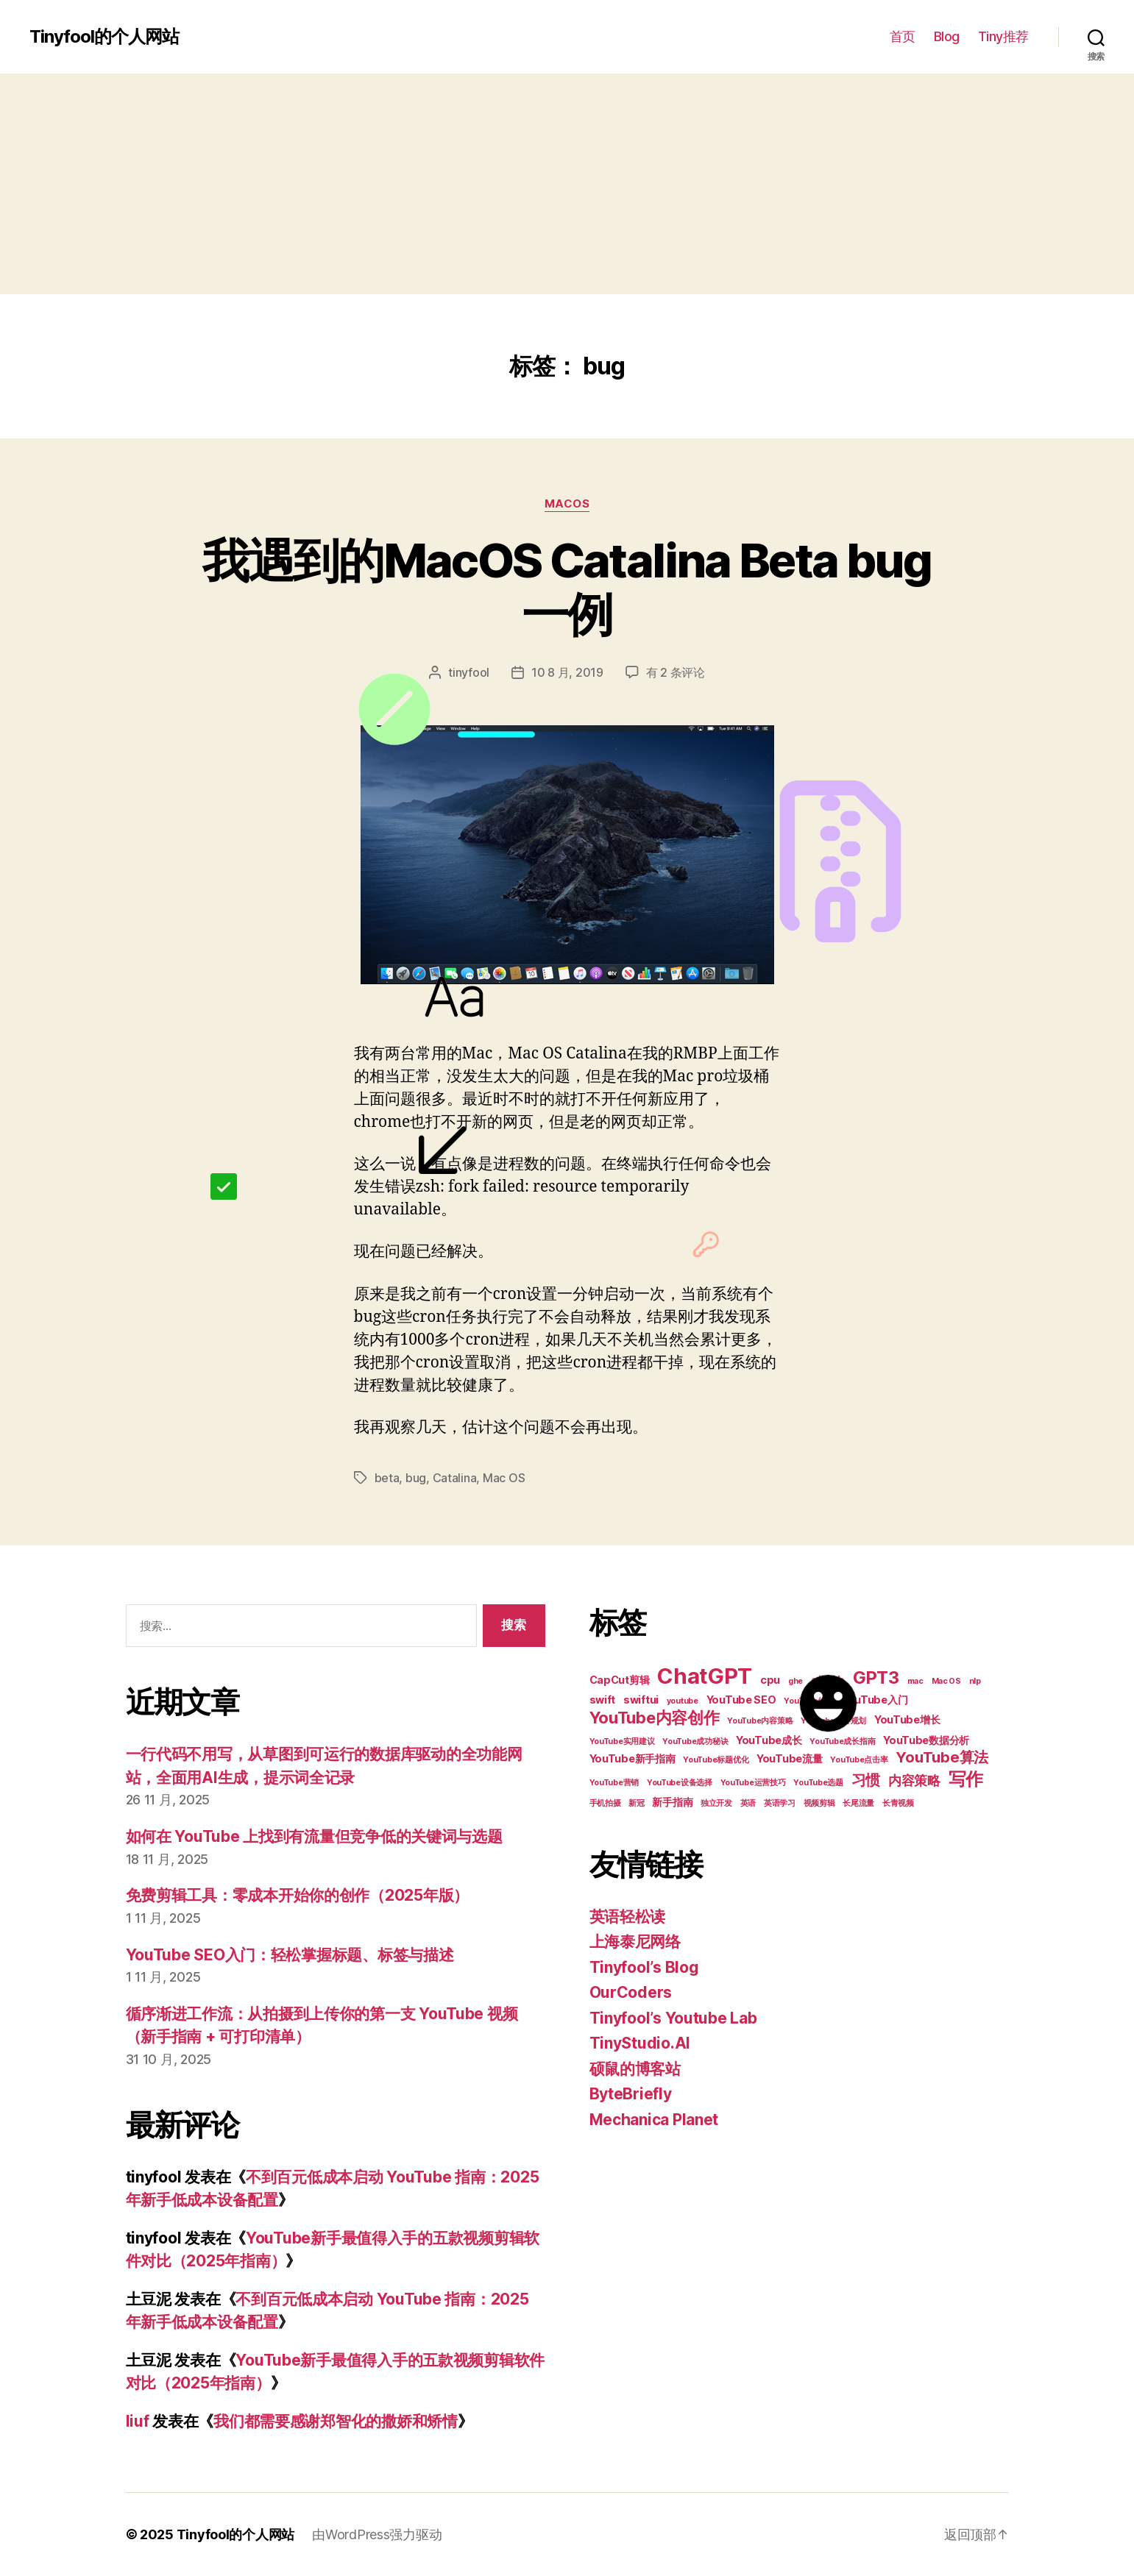 This screenshot has height=2576, width=1134. I want to click on navigate to previous or lower-left content, so click(444, 1148).